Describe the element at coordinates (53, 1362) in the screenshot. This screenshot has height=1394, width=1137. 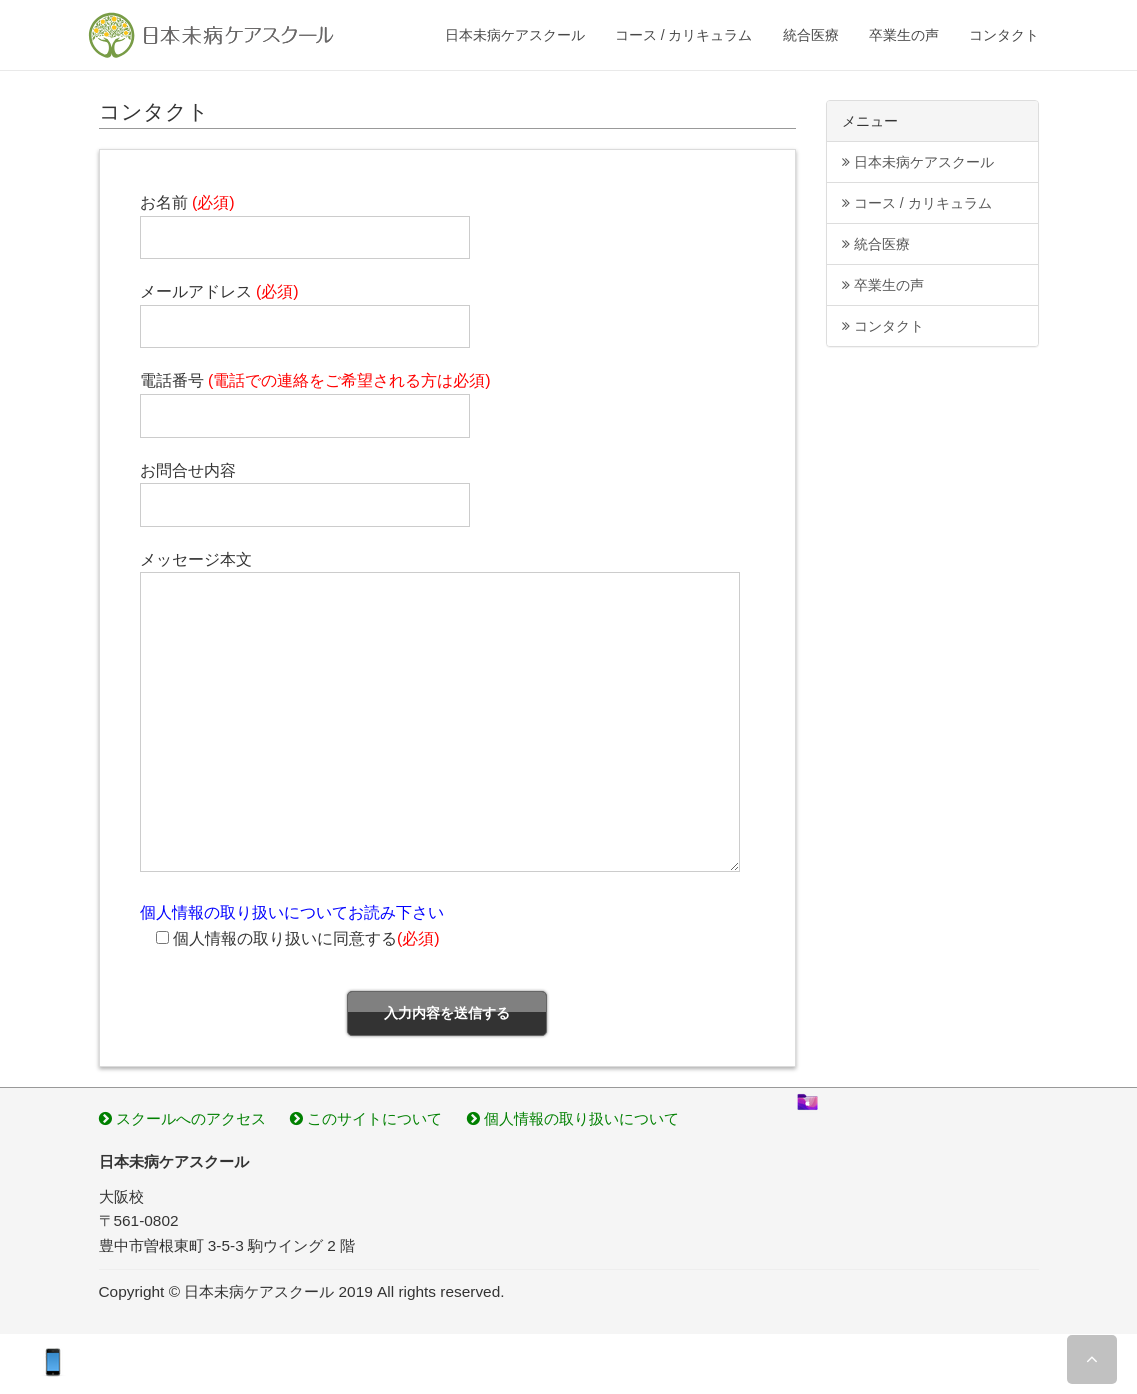
I see `indicates a connected iPhone device` at that location.